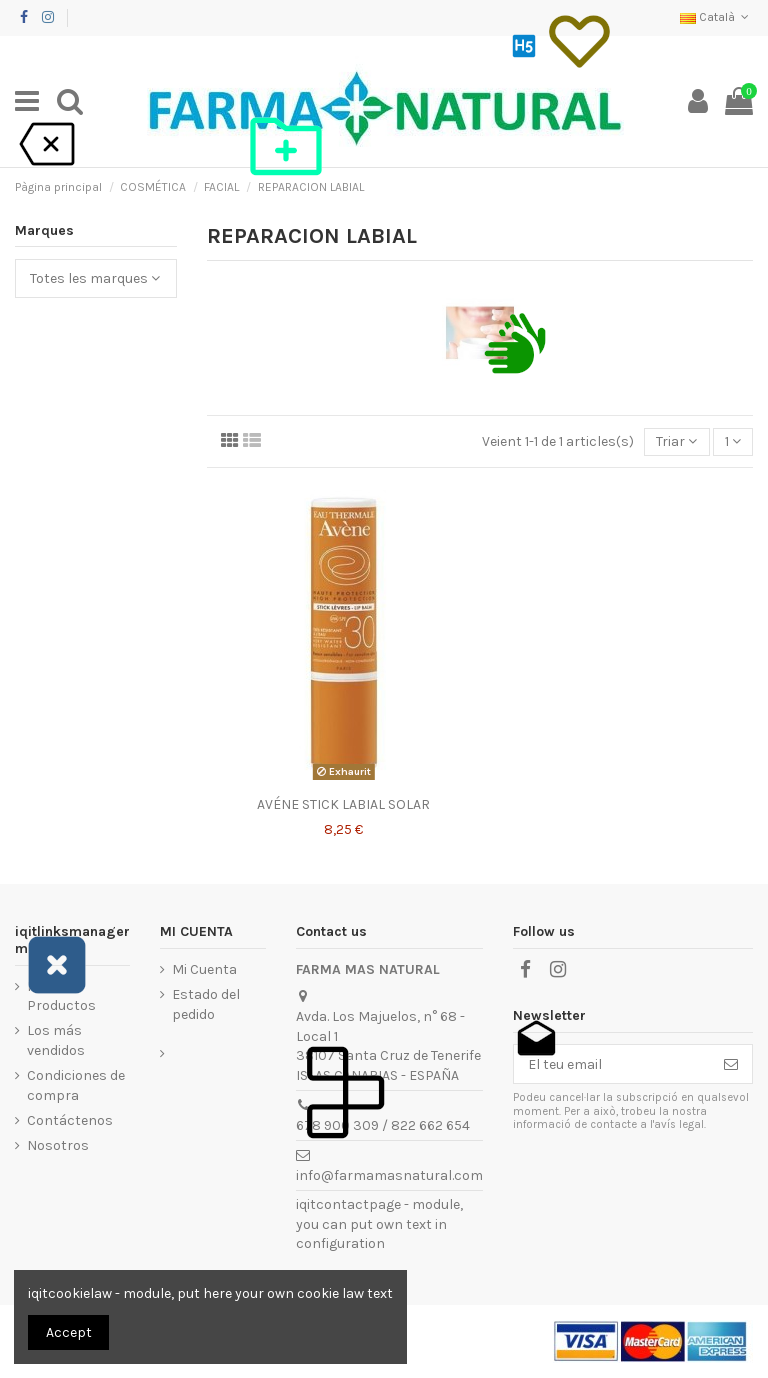  I want to click on indicates sign language or accessibility features, so click(515, 343).